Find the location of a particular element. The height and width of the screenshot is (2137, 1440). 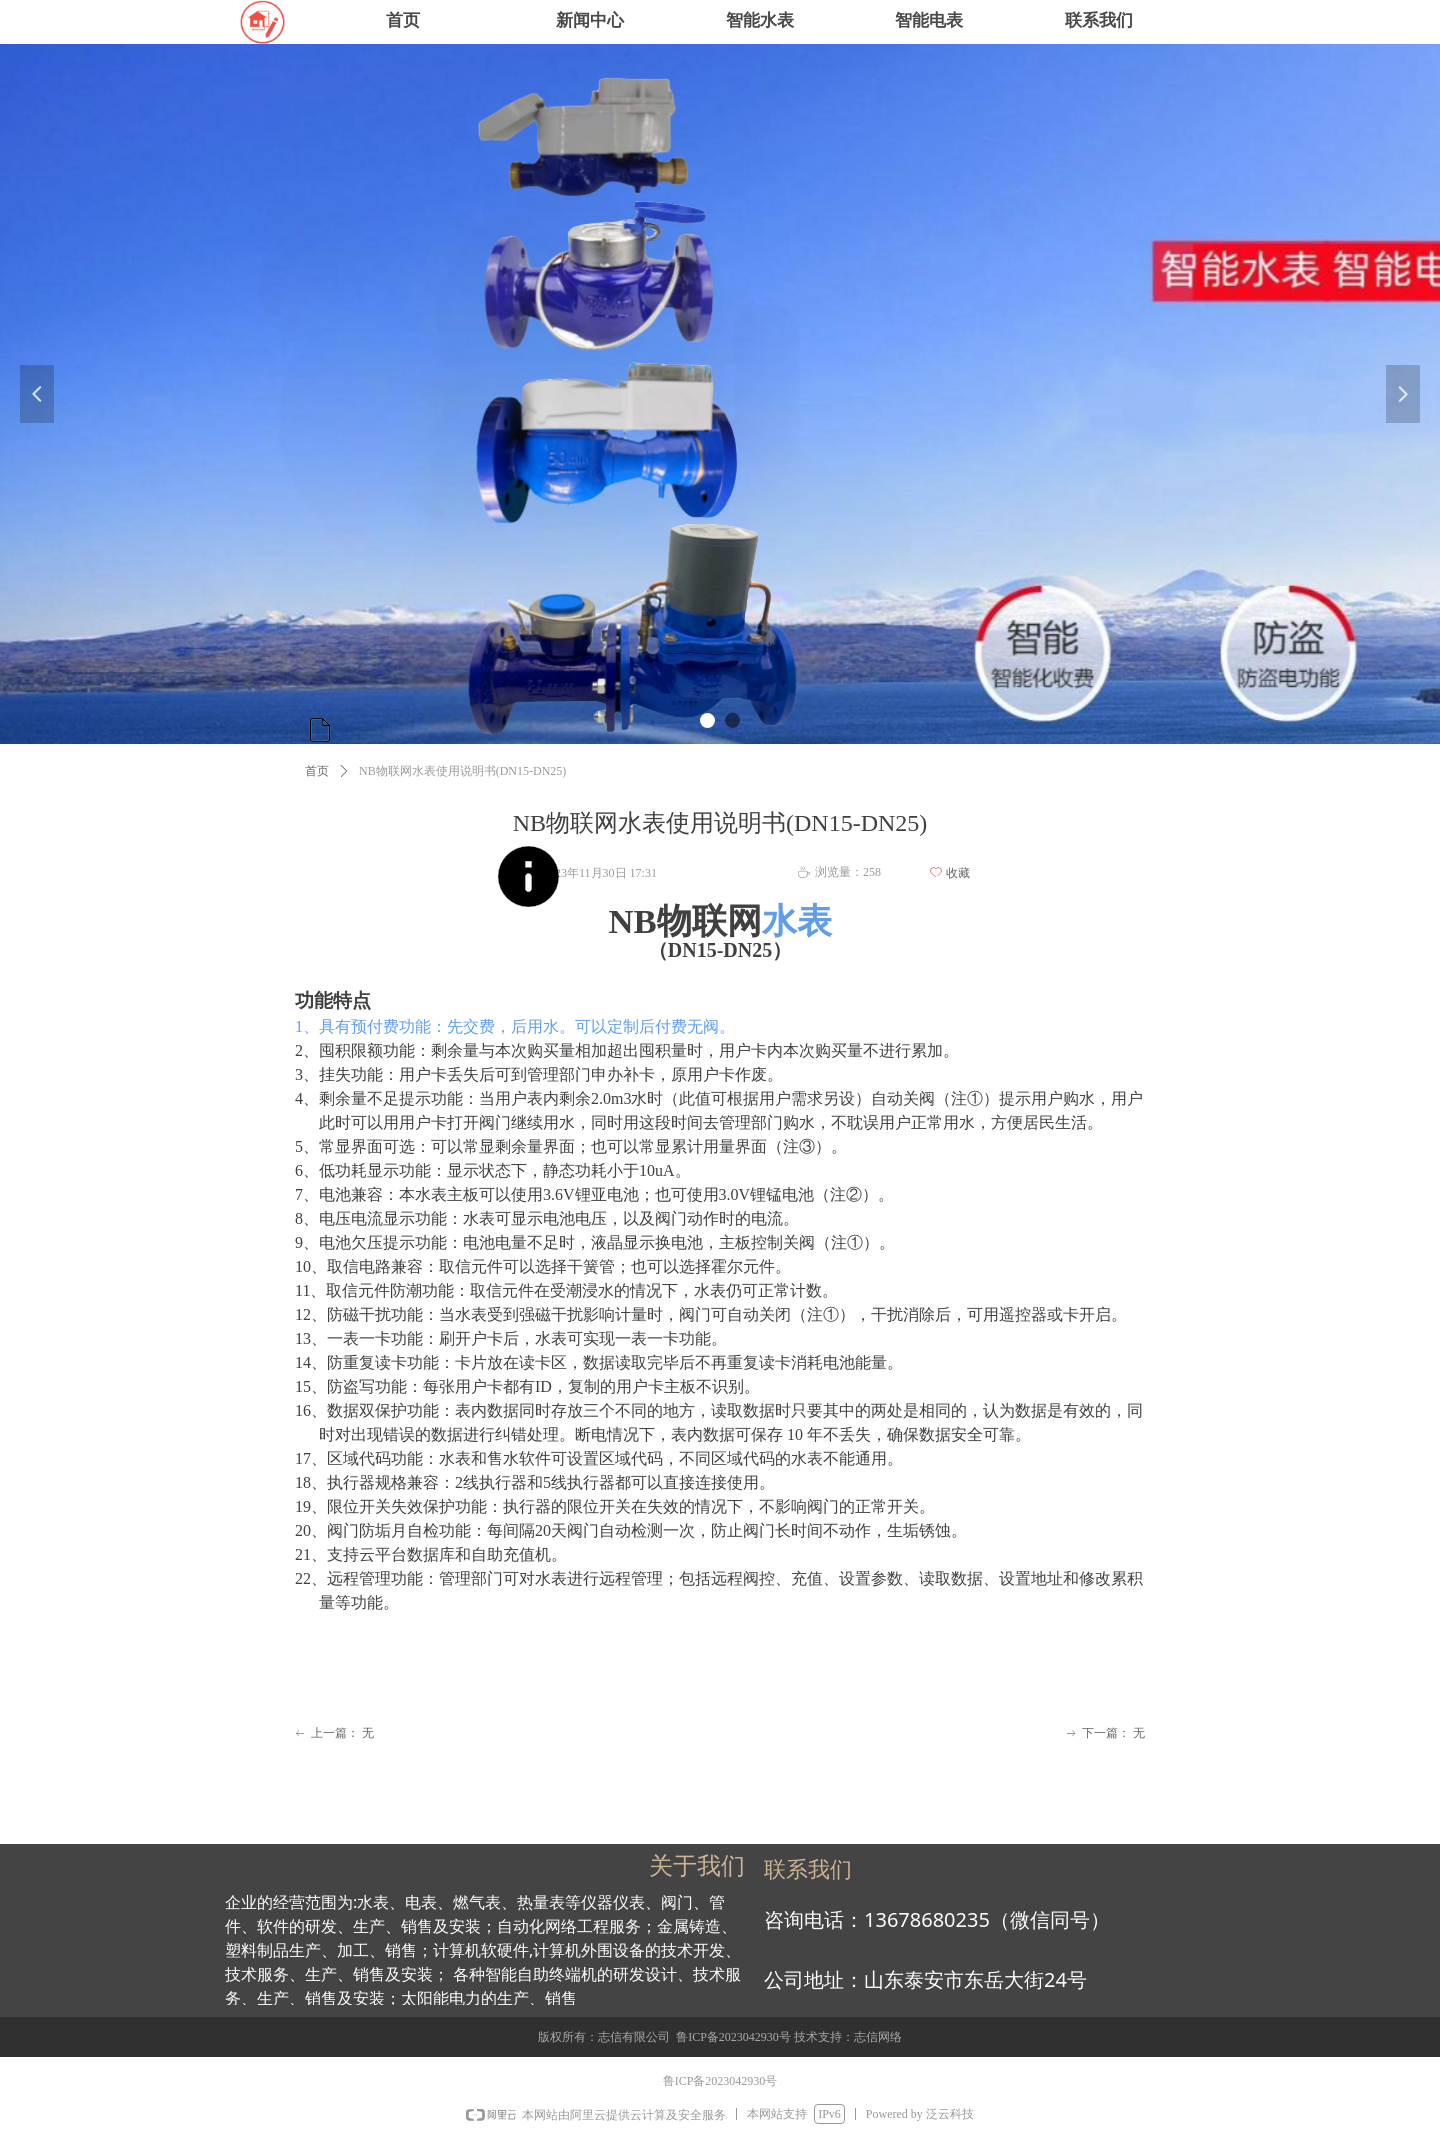

view or open a document is located at coordinates (320, 730).